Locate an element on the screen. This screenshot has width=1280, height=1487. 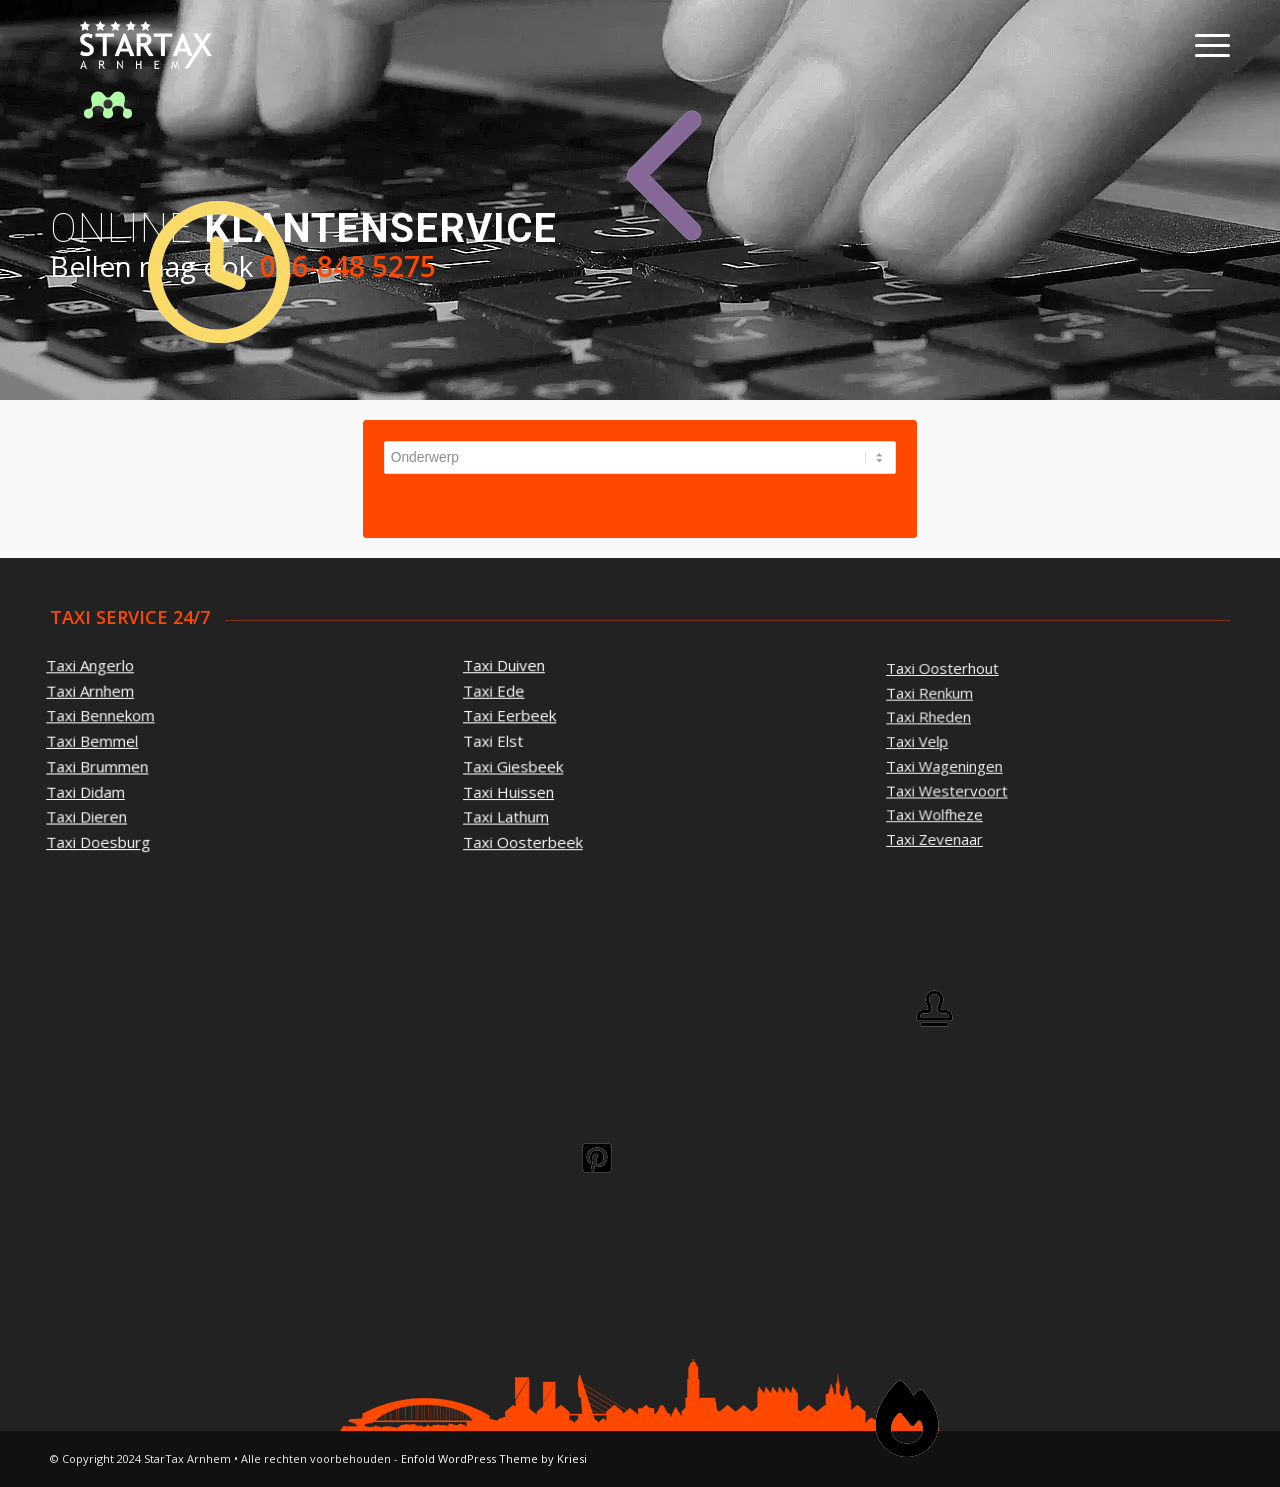
open Mendeley reference manager is located at coordinates (108, 105).